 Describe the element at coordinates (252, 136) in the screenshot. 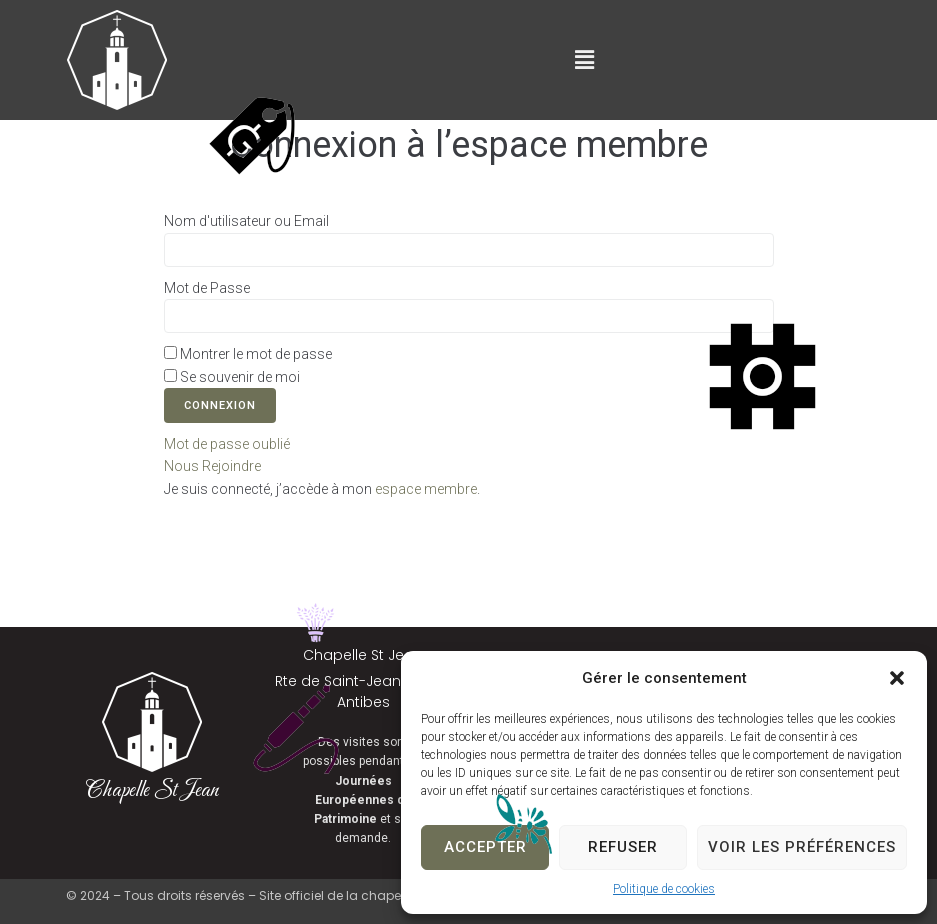

I see `view price or discount information` at that location.